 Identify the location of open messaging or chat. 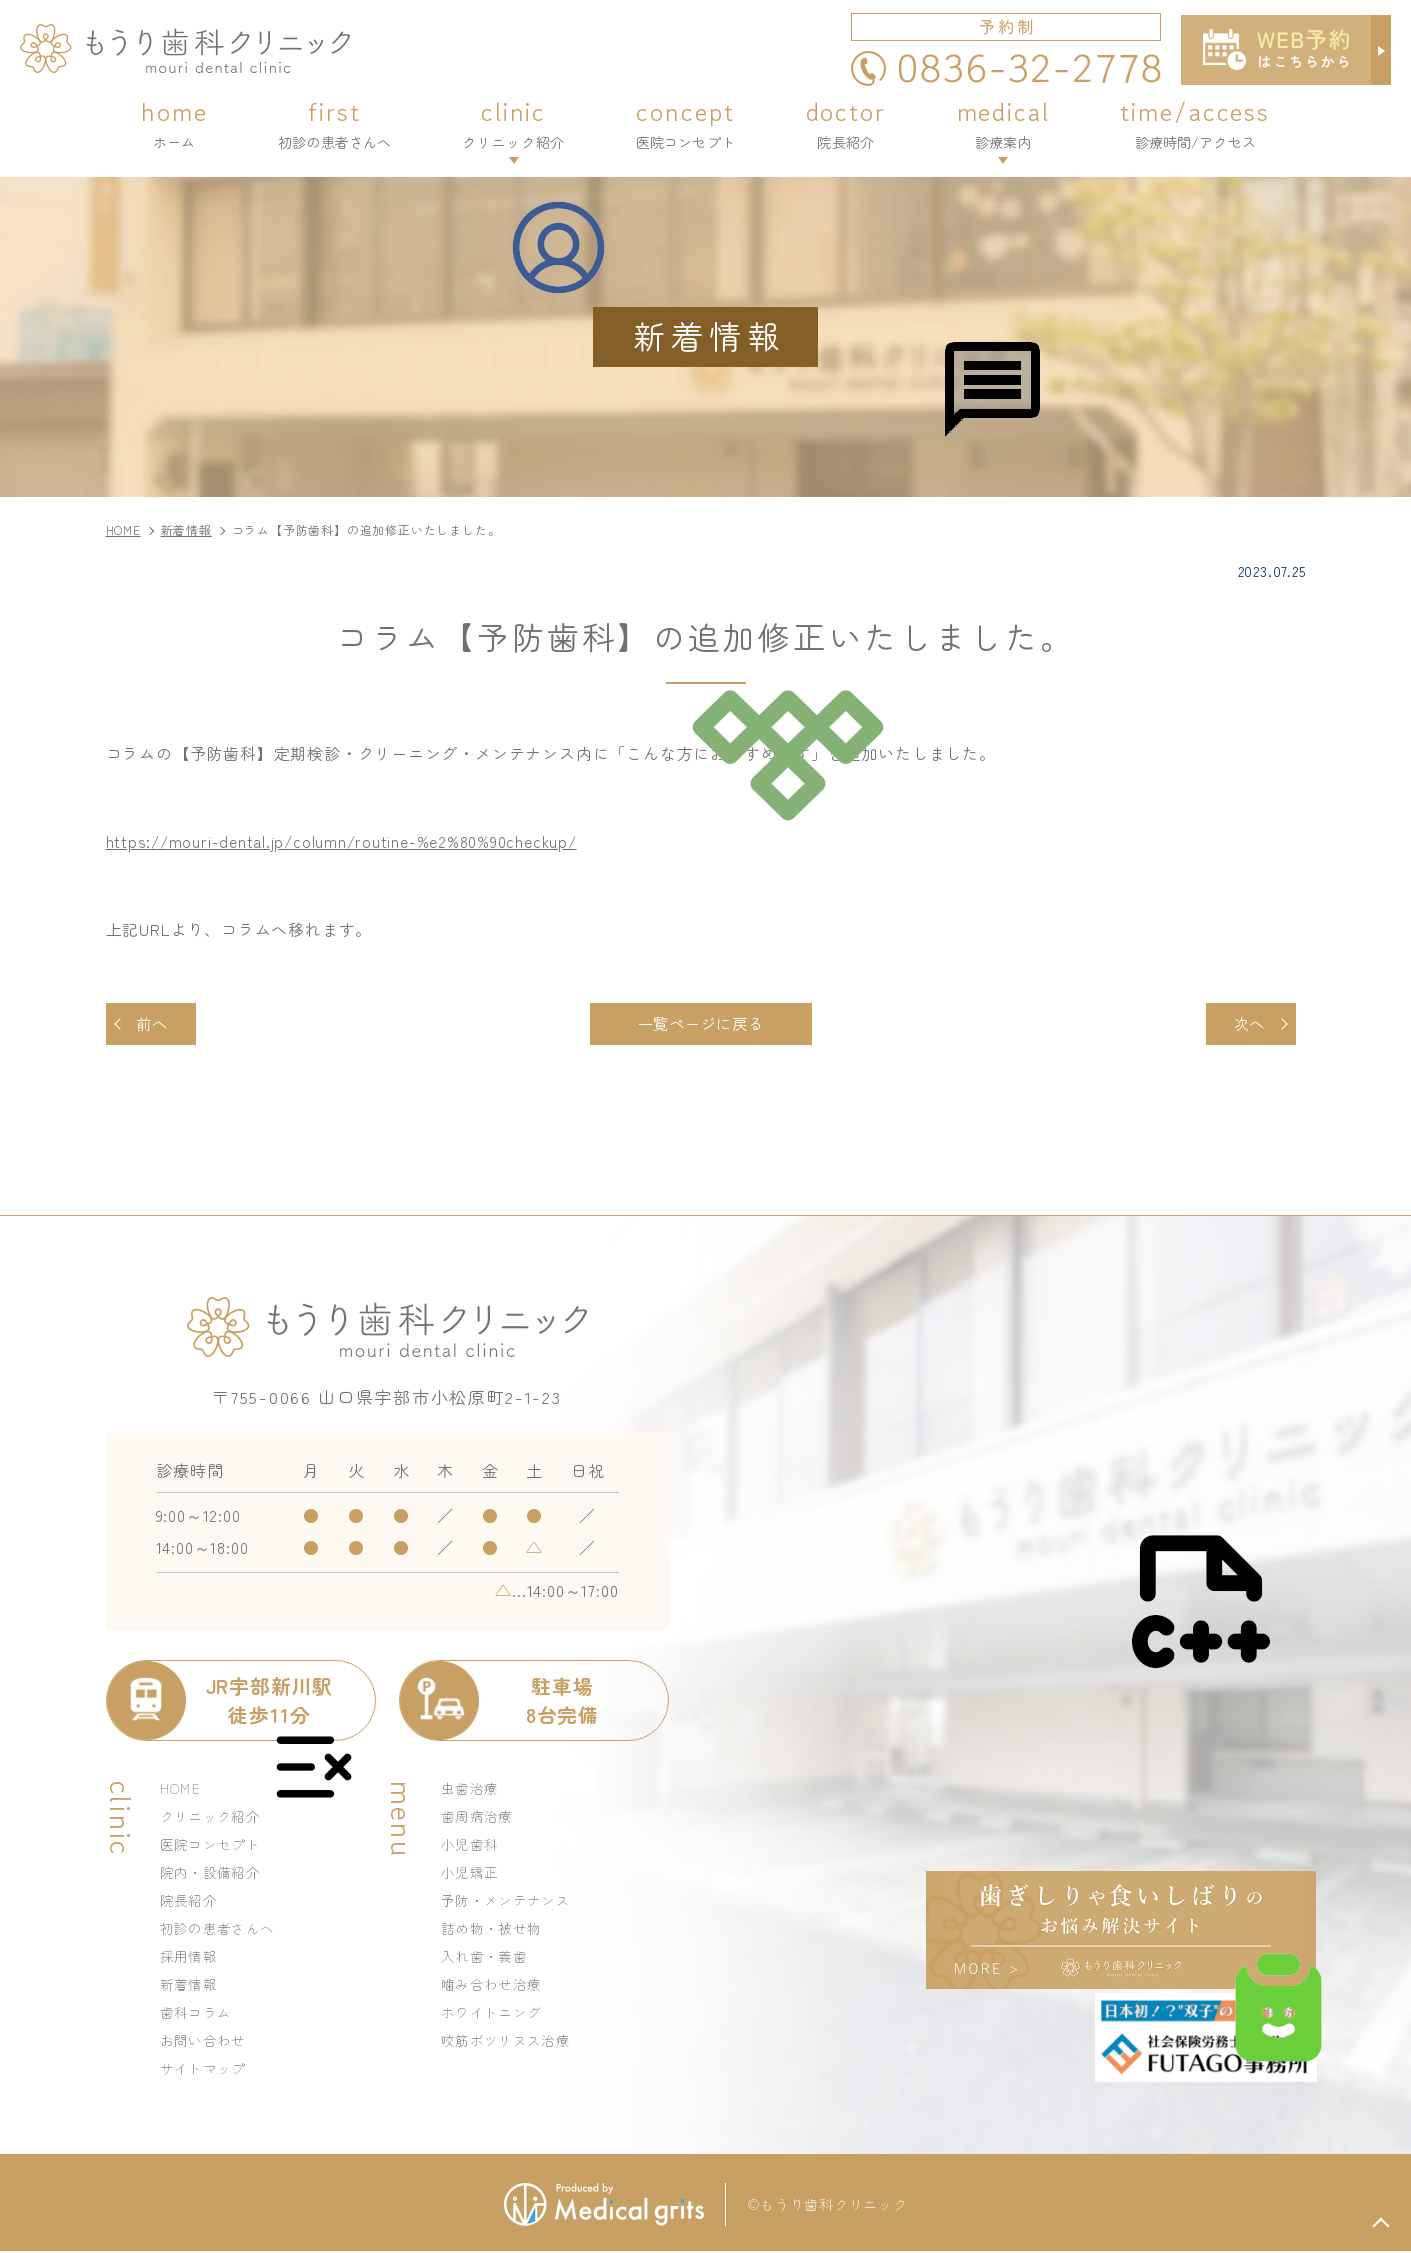
(992, 389).